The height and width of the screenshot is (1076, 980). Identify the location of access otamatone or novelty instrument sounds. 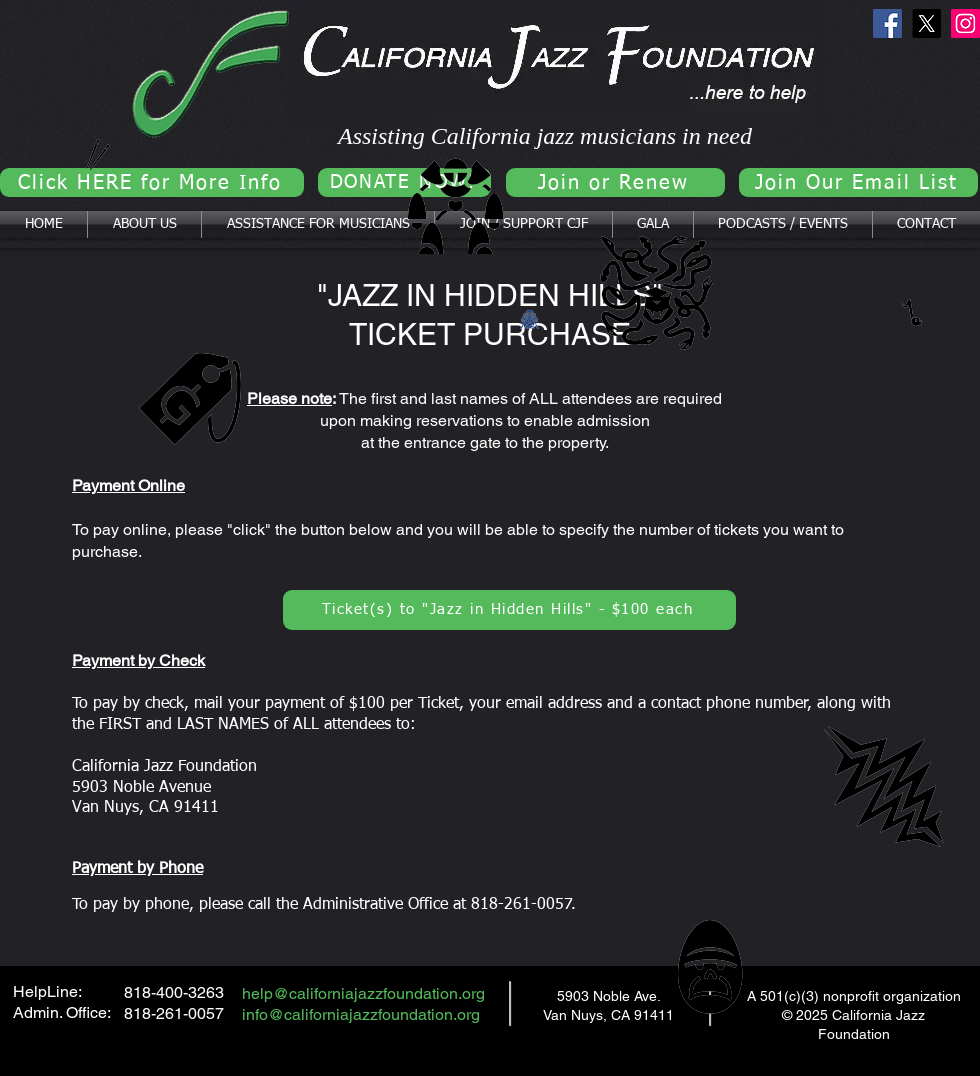
(912, 312).